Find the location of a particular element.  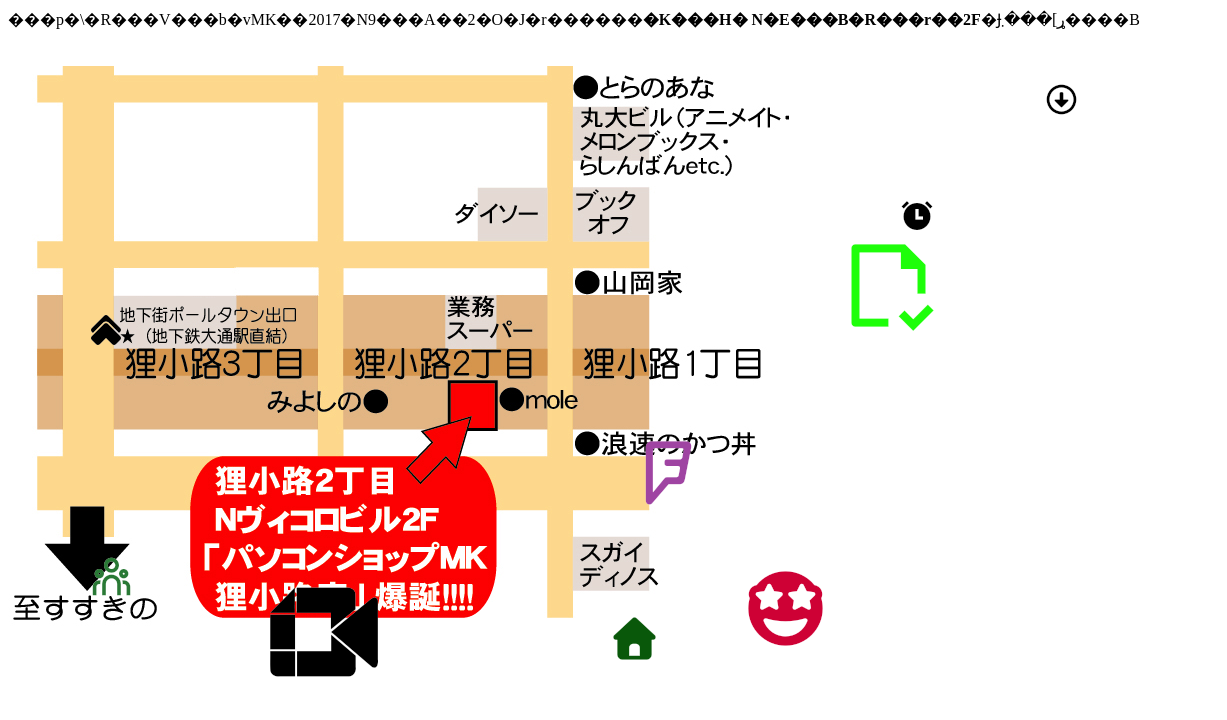

download a file or content is located at coordinates (1061, 99).